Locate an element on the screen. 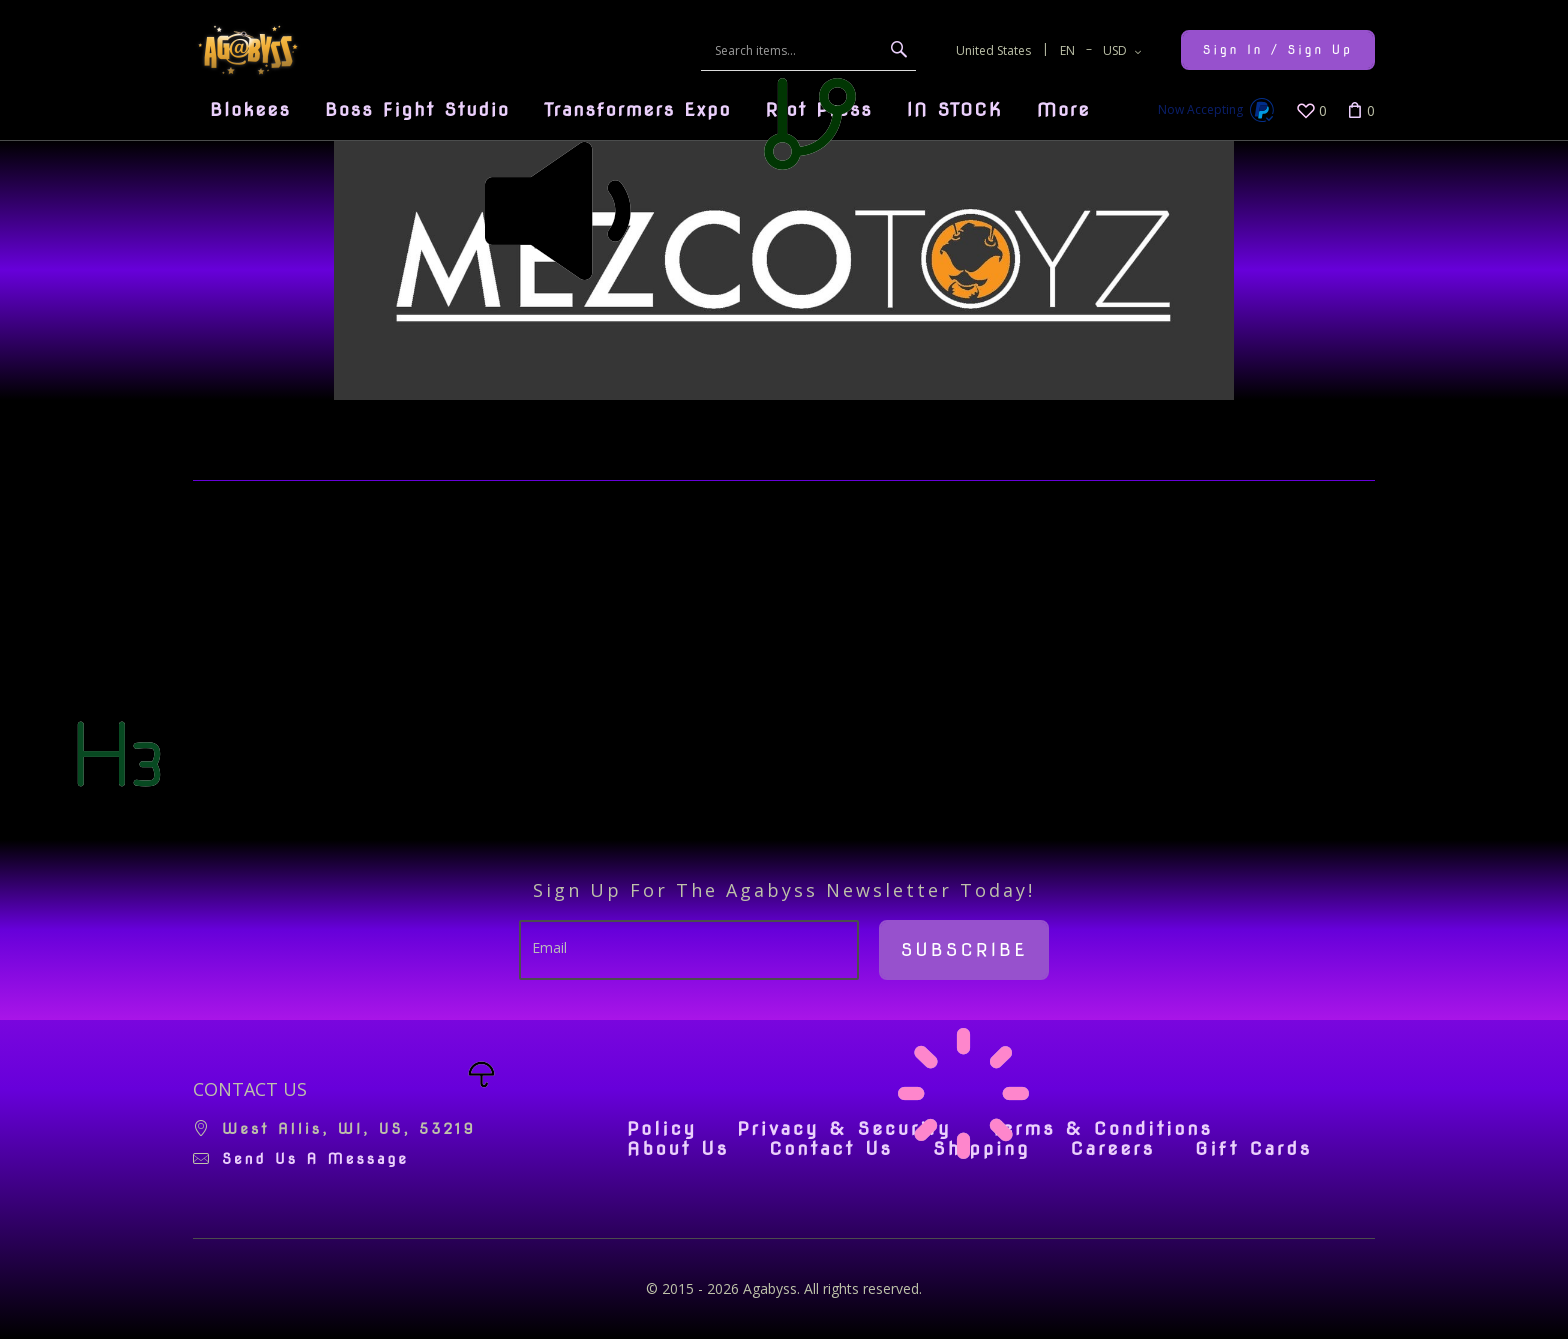 The height and width of the screenshot is (1339, 1568). loading content in progress is located at coordinates (963, 1093).